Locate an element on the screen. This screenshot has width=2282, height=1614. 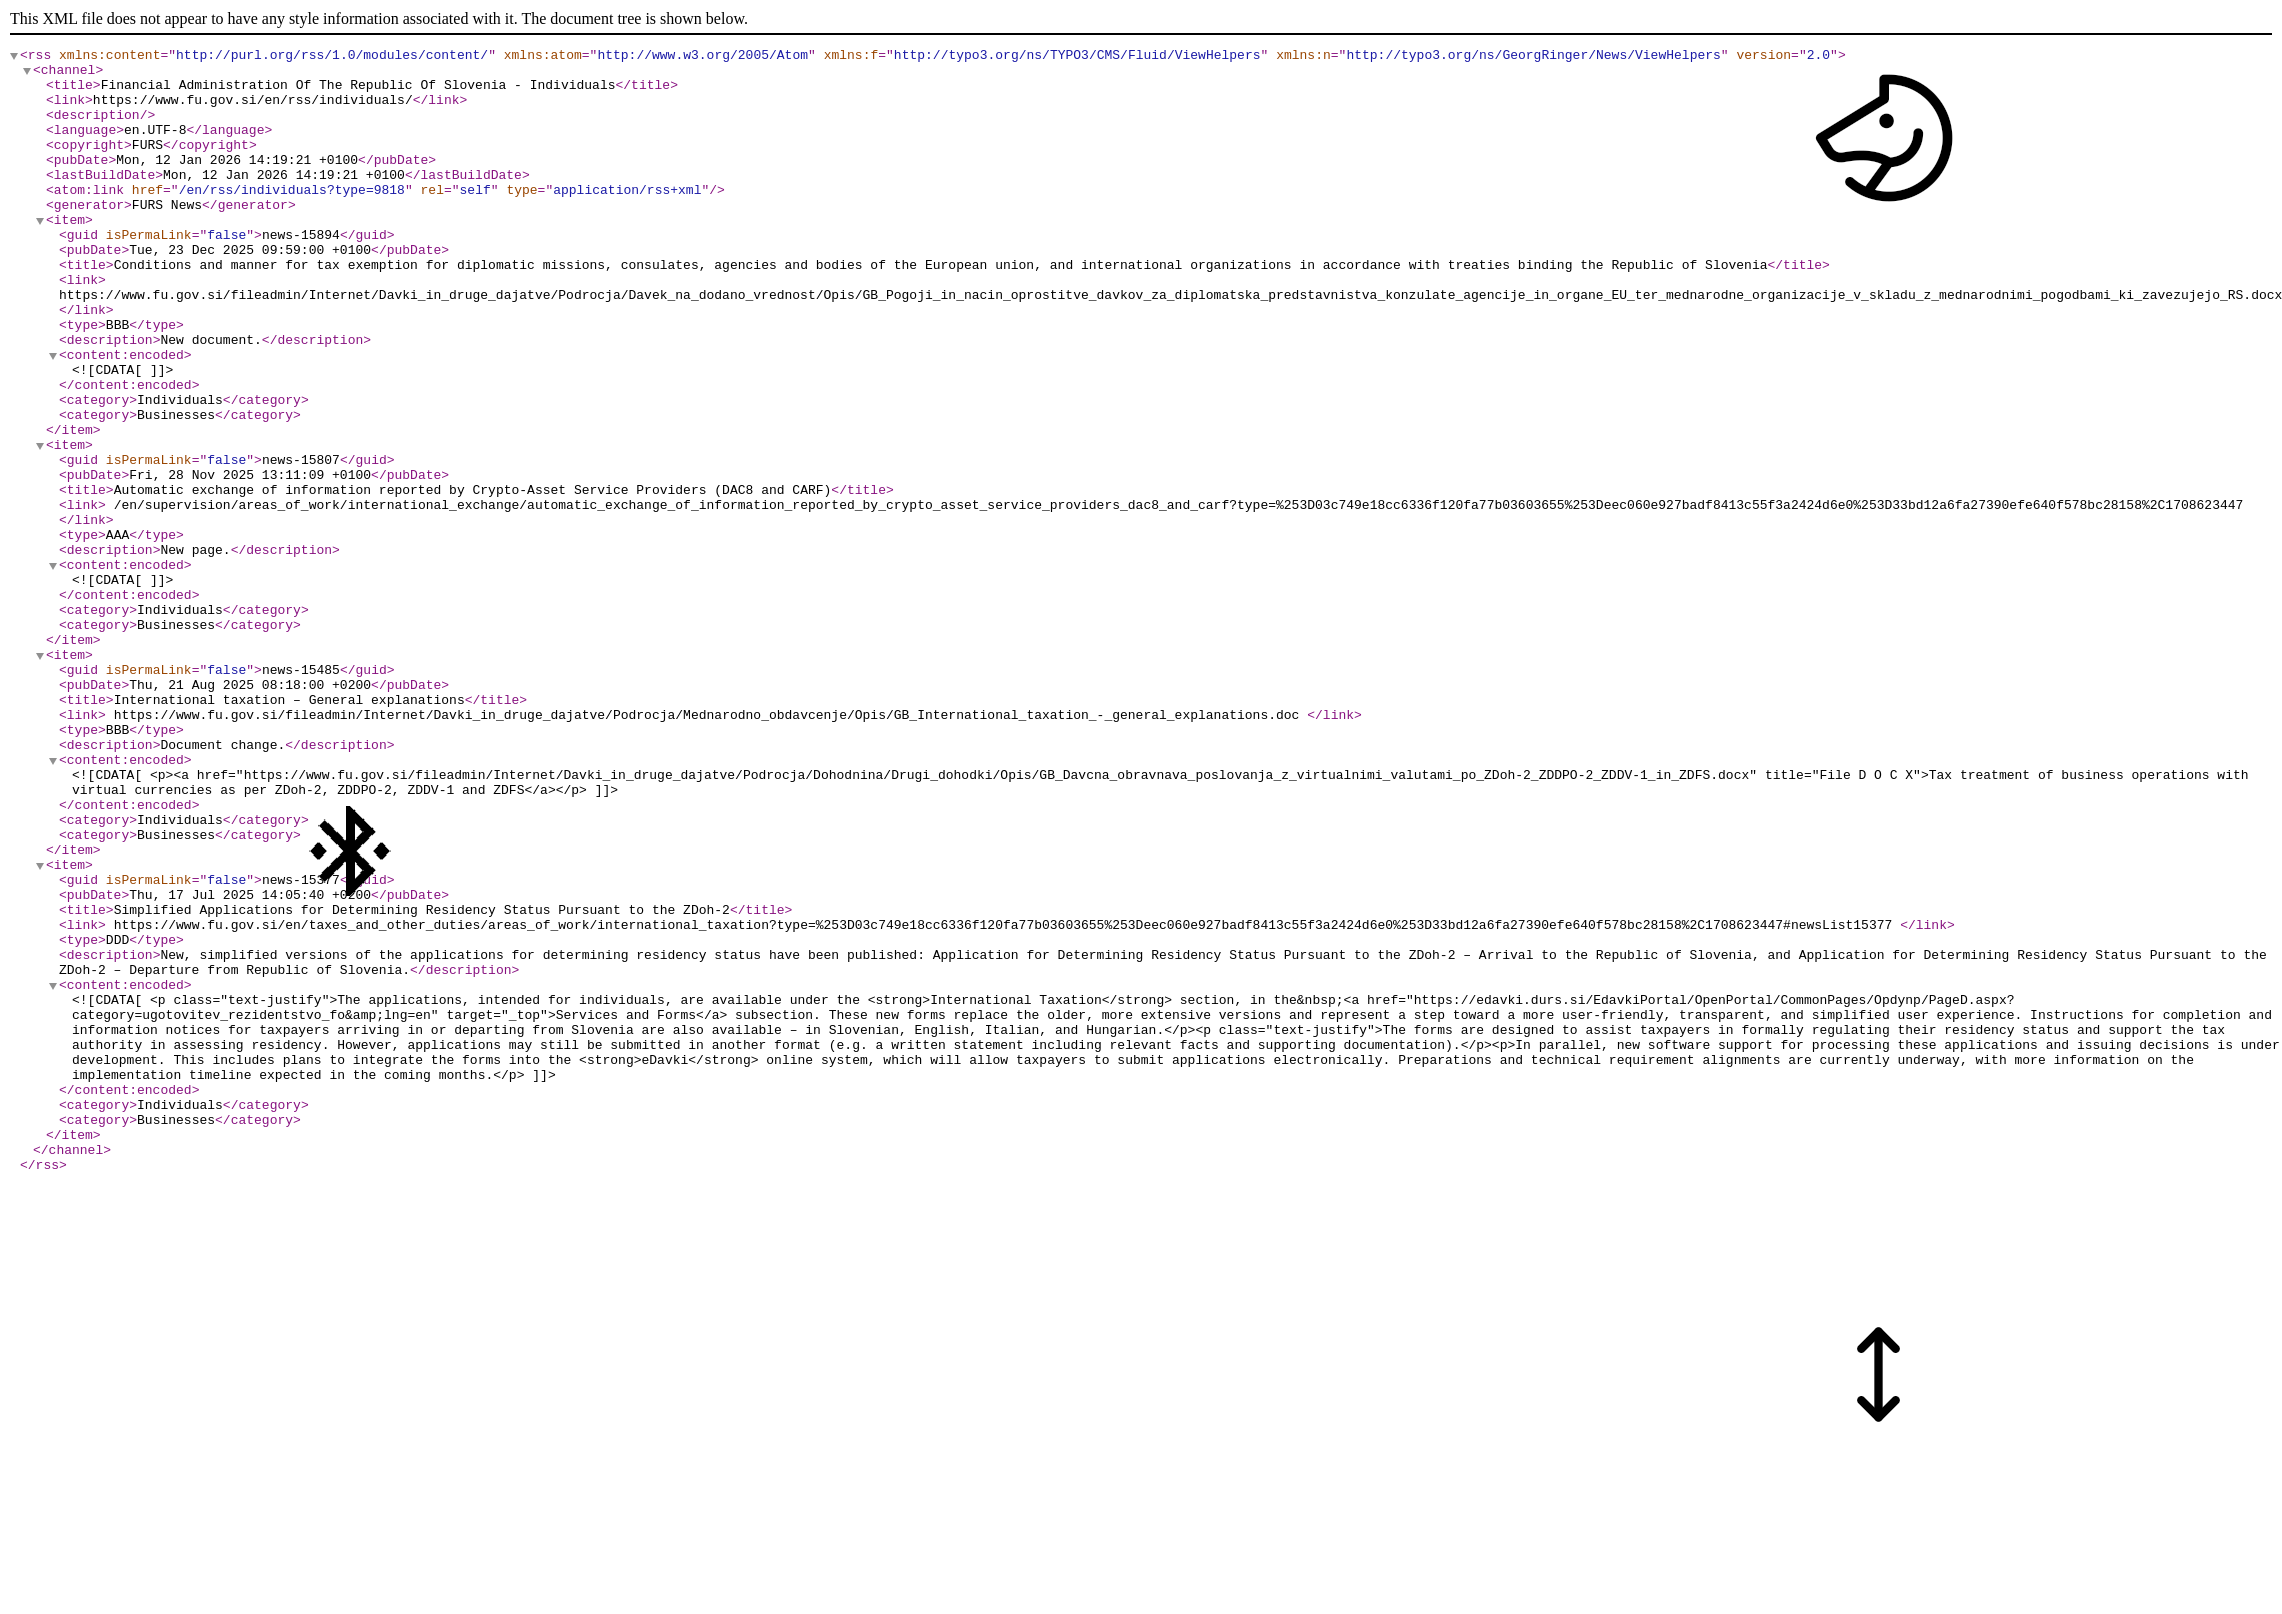
access equestrian or horse-related content is located at coordinates (1889, 138).